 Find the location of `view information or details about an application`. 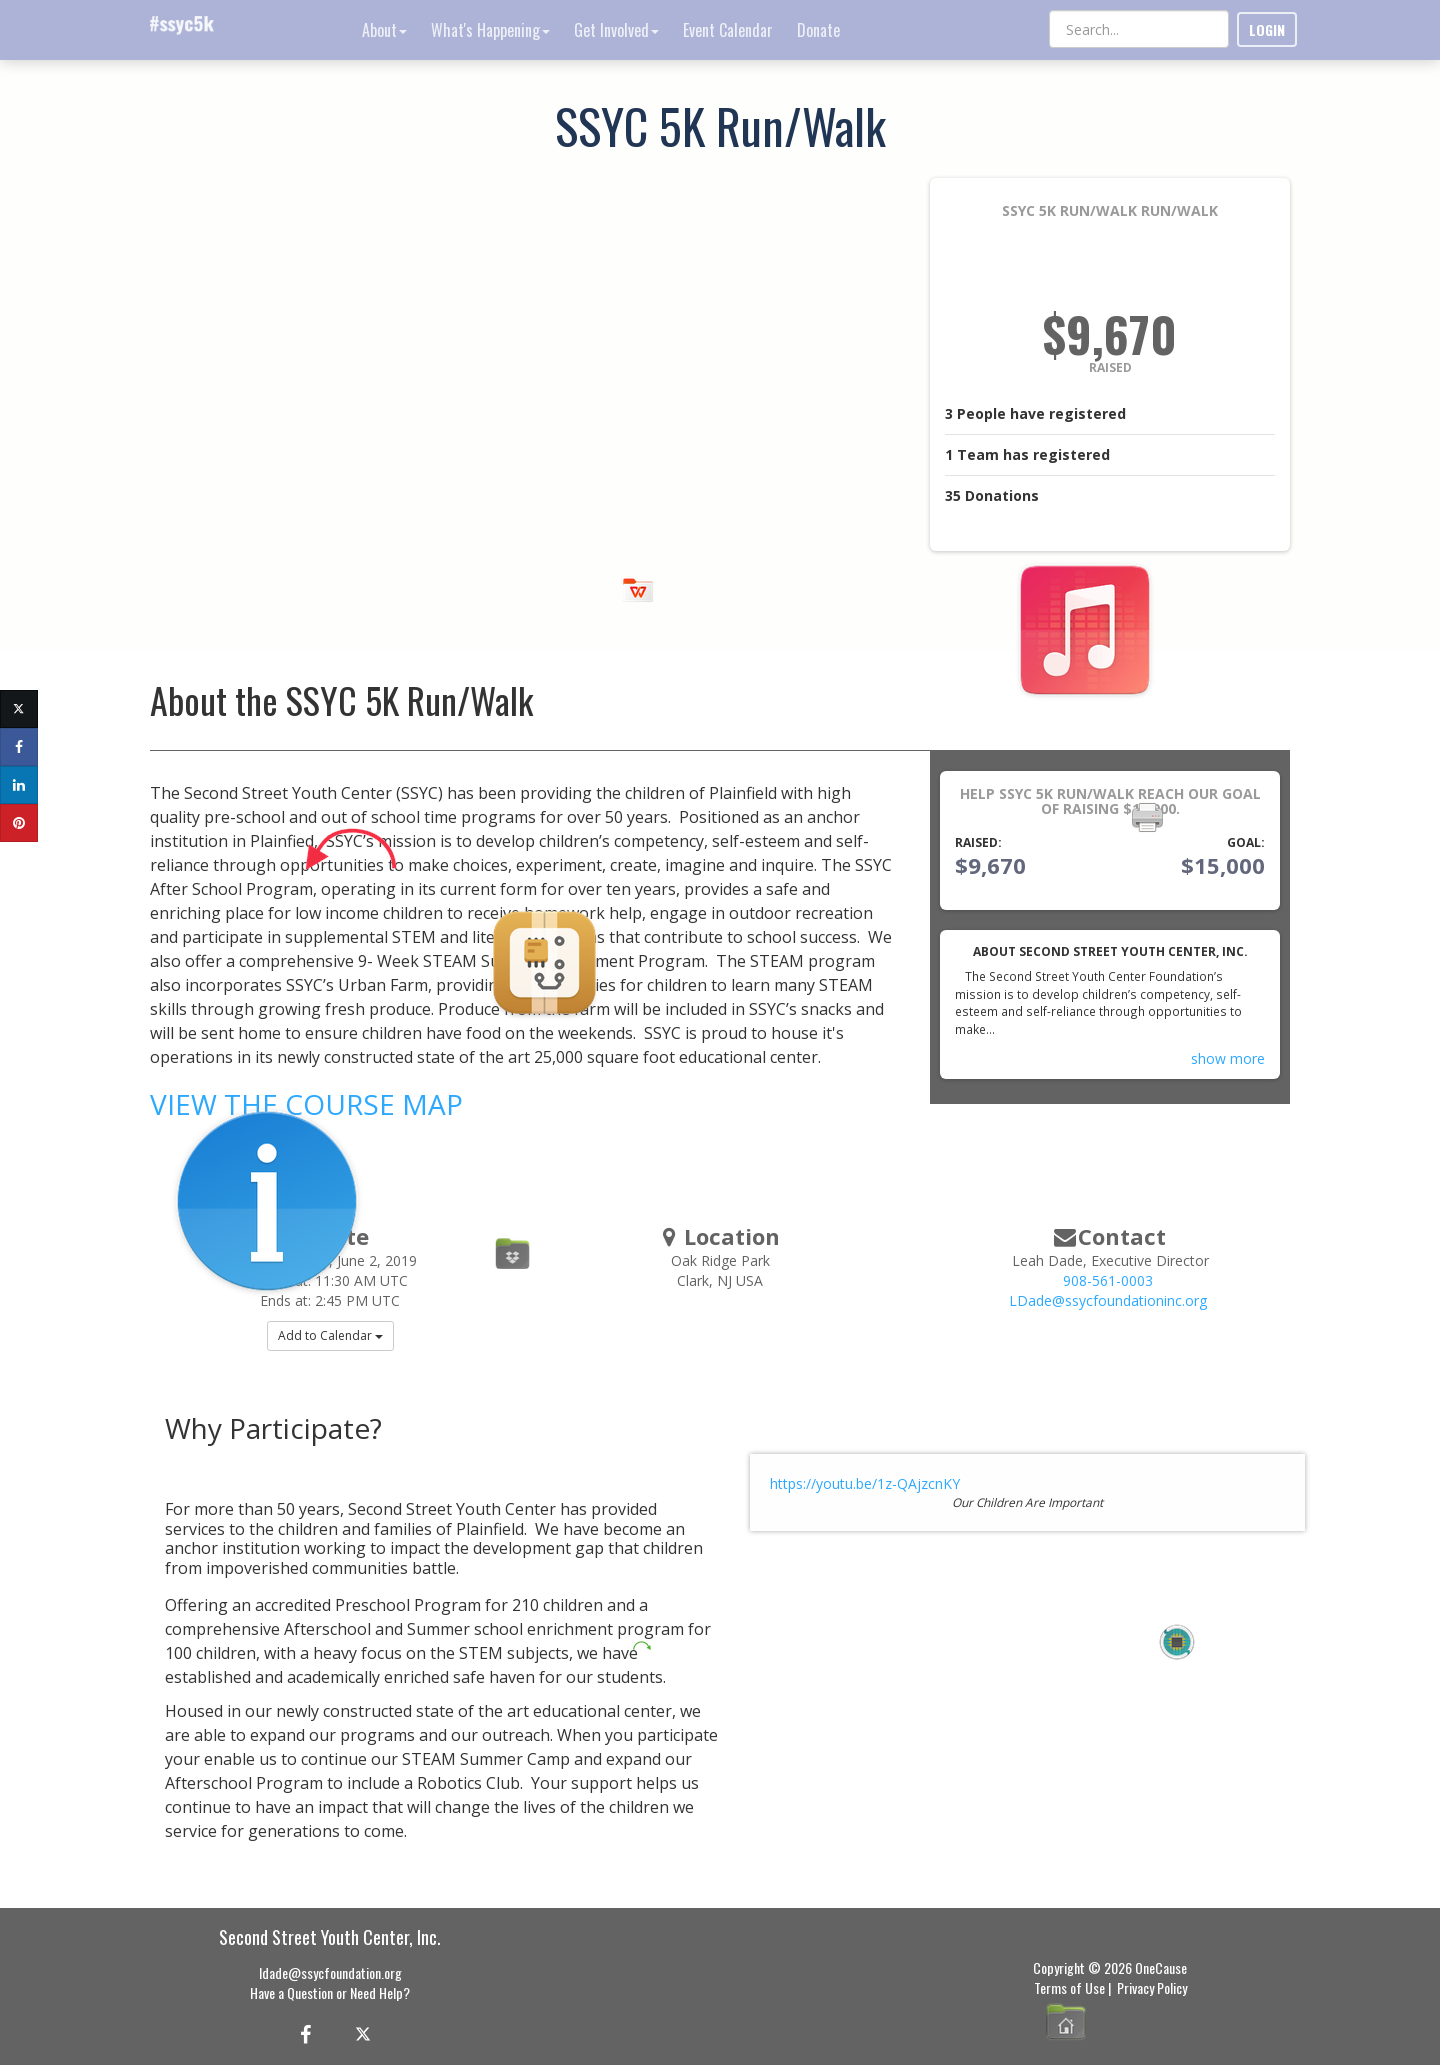

view information or details about an application is located at coordinates (267, 1201).